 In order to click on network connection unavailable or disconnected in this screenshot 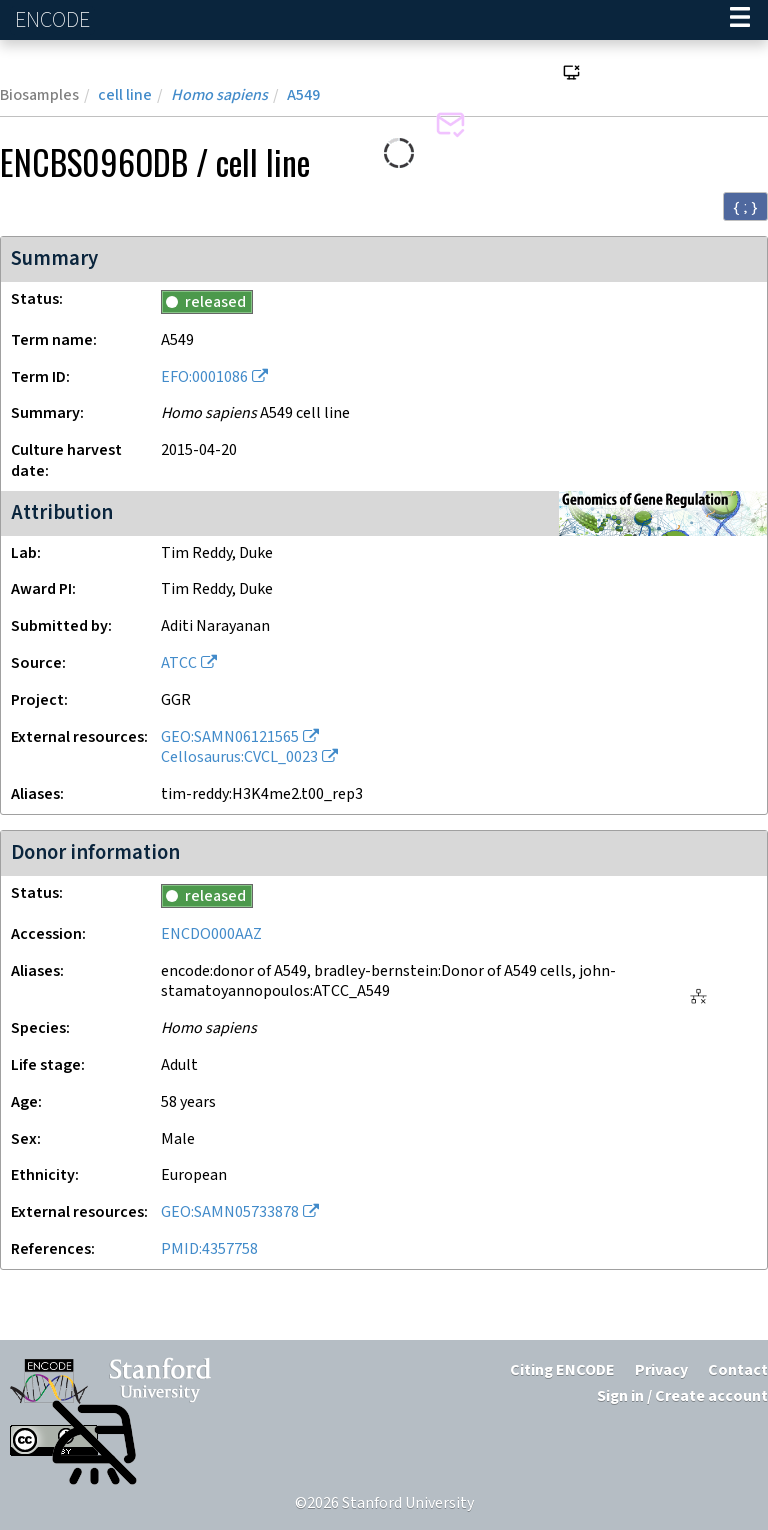, I will do `click(698, 996)`.